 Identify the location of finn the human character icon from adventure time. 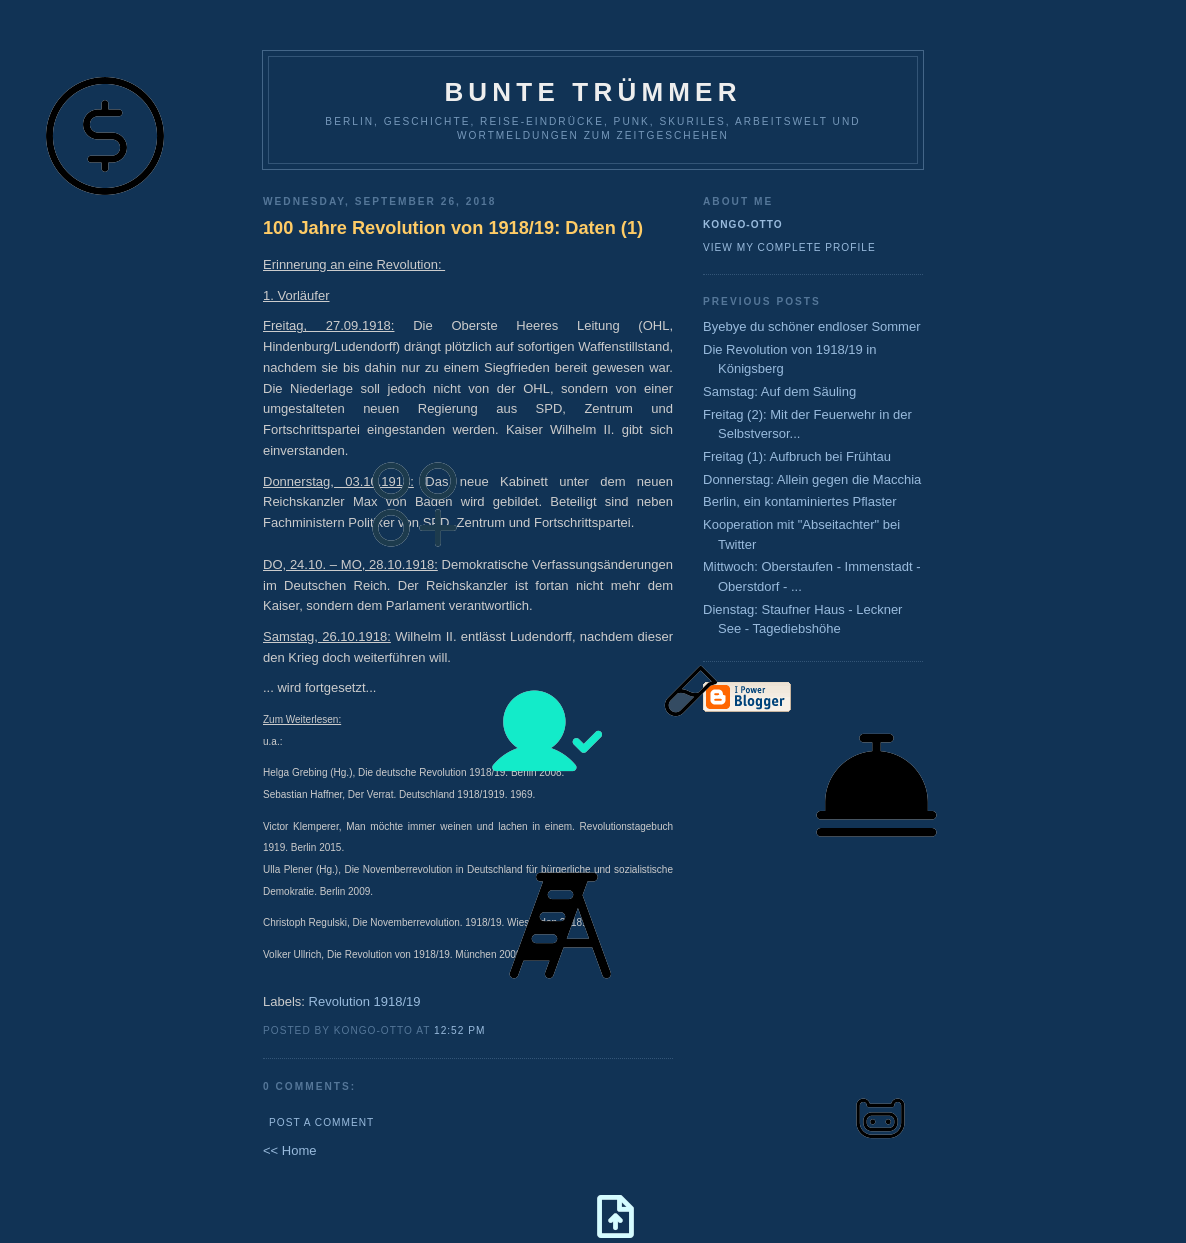
(880, 1117).